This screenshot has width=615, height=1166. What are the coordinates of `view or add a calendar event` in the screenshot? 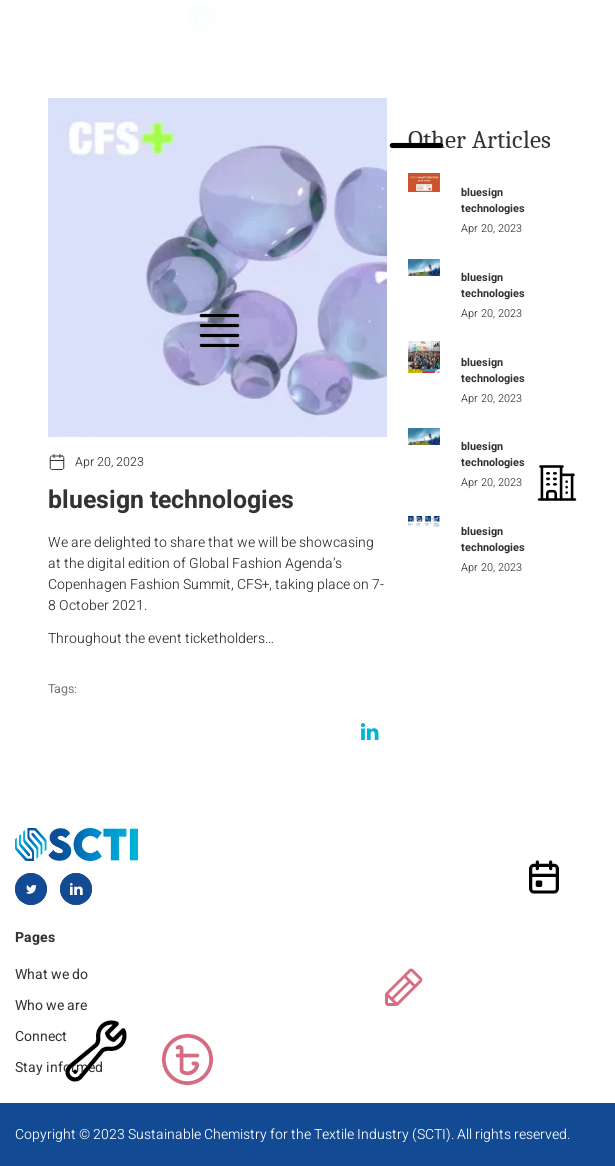 It's located at (544, 877).